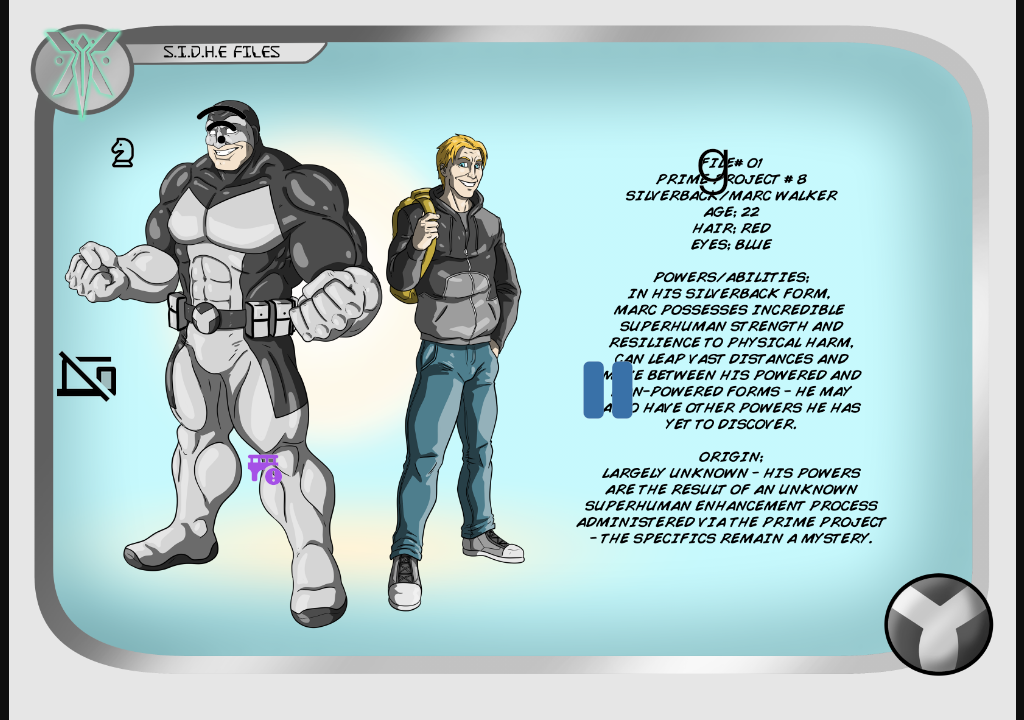 This screenshot has height=720, width=1024. Describe the element at coordinates (122, 153) in the screenshot. I see `play chess or access chess game` at that location.